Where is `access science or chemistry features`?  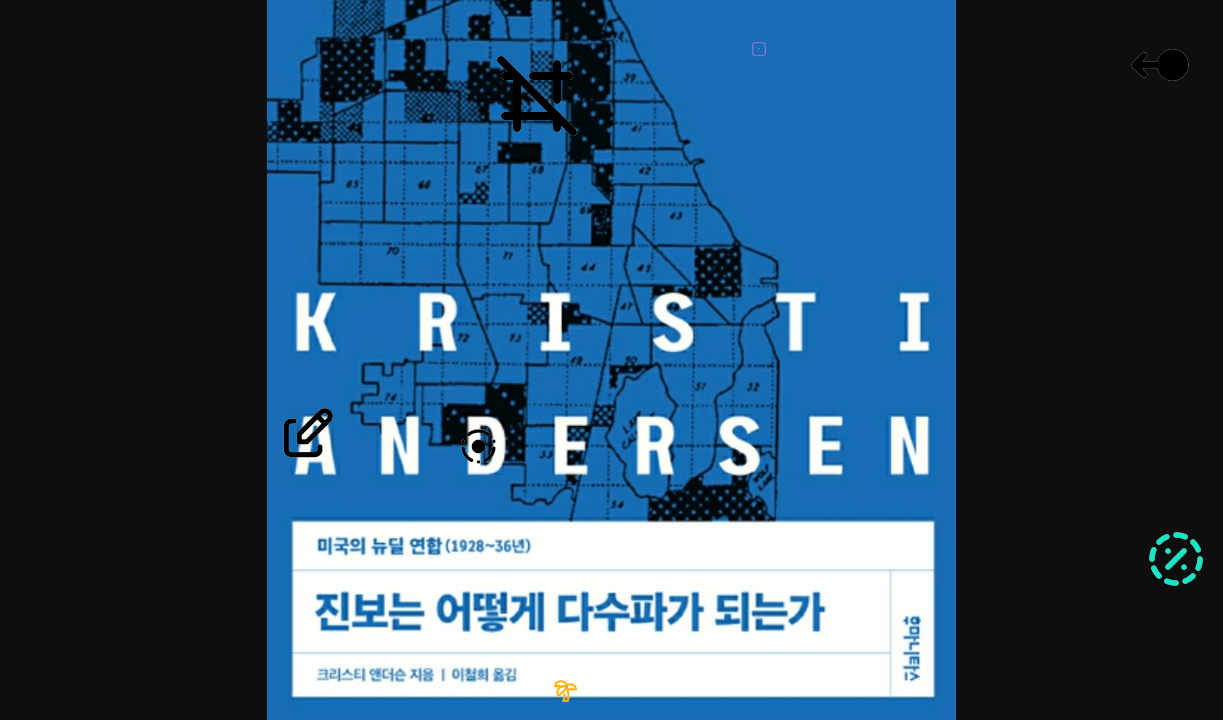
access science or chemistry features is located at coordinates (478, 446).